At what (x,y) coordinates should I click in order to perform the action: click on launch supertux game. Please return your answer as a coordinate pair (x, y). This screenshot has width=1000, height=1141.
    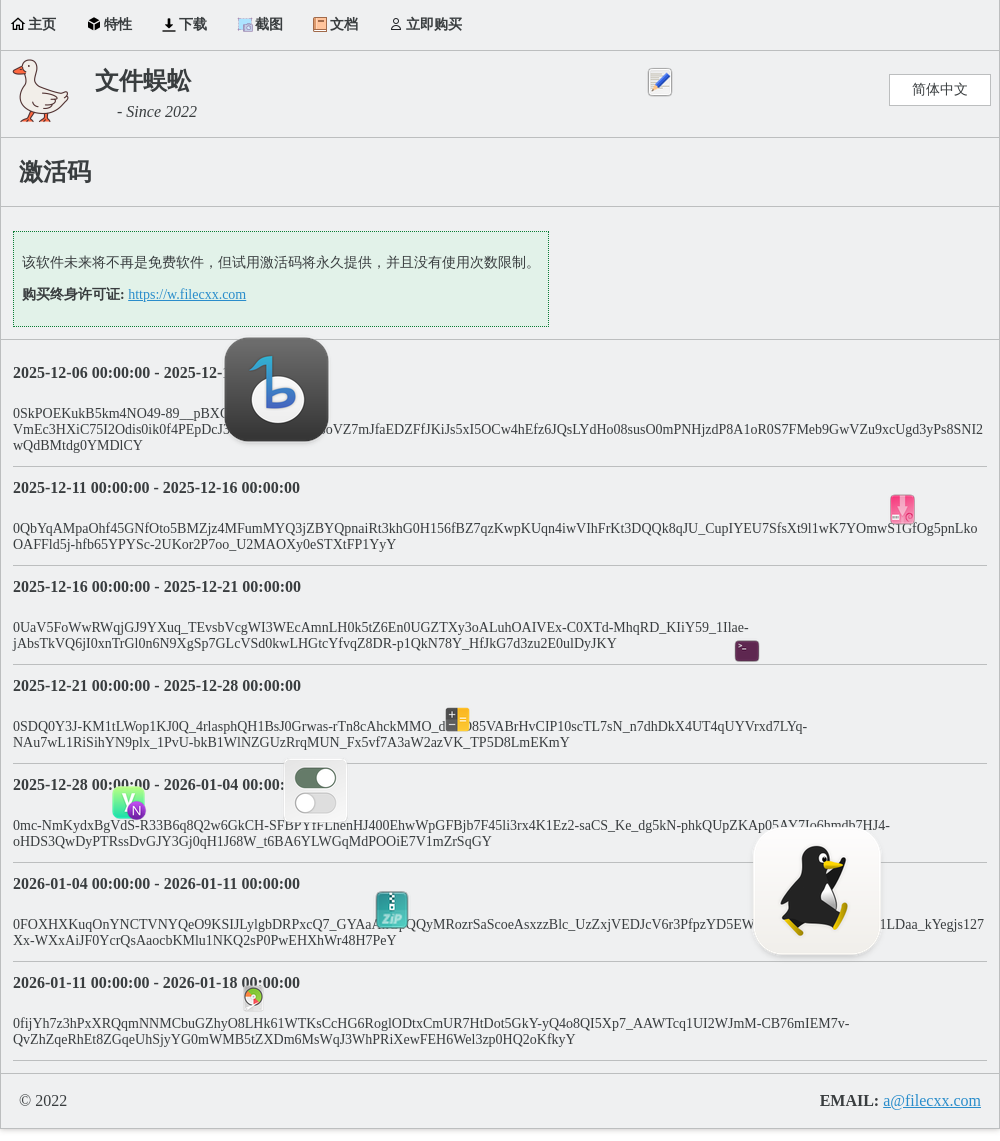
    Looking at the image, I should click on (817, 891).